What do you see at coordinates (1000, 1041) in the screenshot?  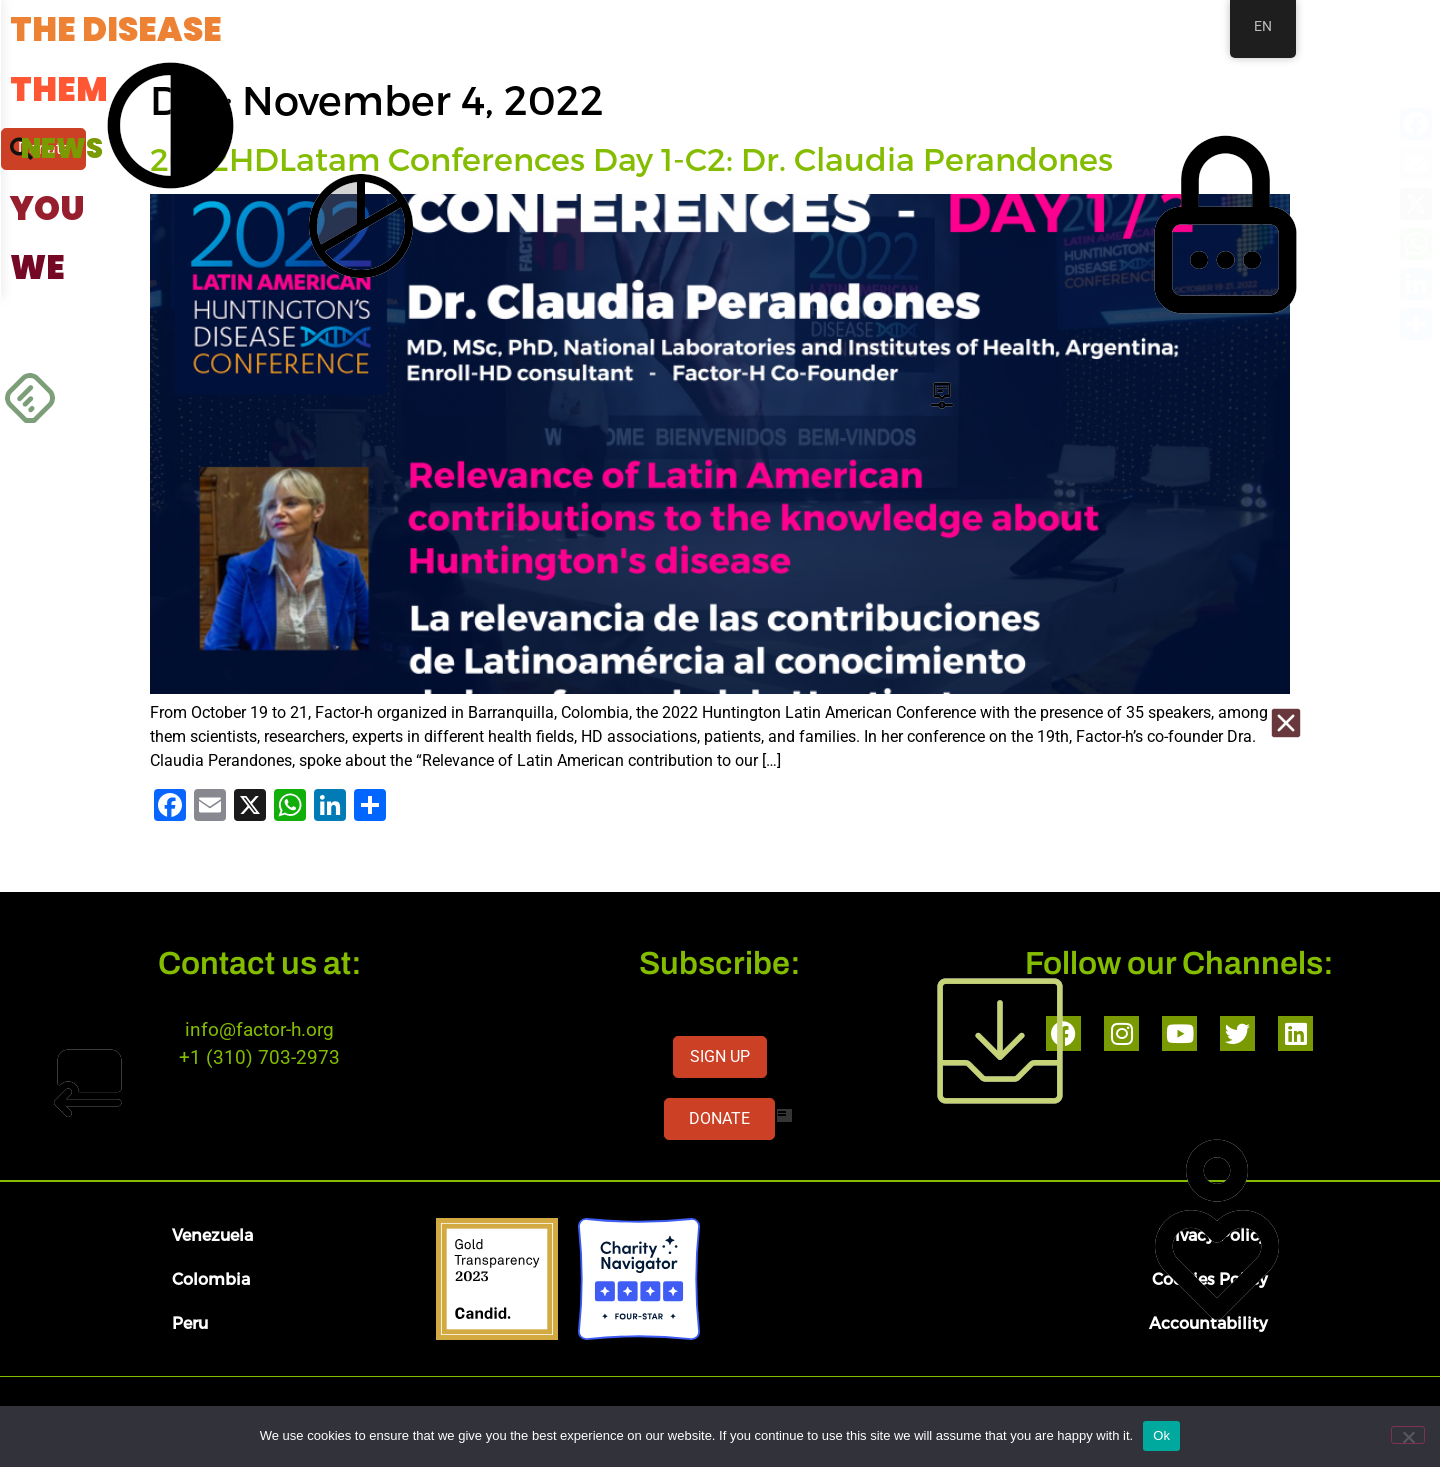 I see `download file to inbox or tray` at bounding box center [1000, 1041].